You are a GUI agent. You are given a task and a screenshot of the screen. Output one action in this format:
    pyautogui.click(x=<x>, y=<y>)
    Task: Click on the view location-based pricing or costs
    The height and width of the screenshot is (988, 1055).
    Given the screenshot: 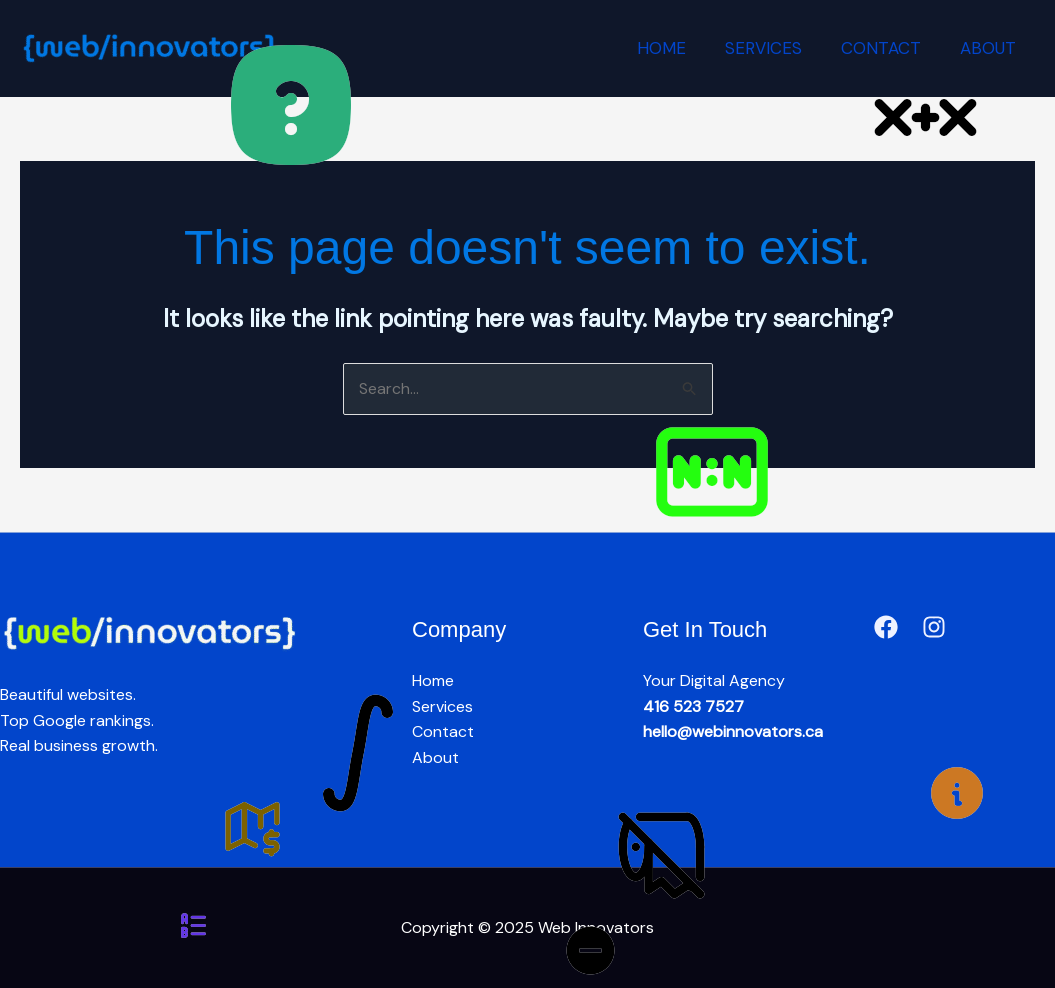 What is the action you would take?
    pyautogui.click(x=252, y=826)
    